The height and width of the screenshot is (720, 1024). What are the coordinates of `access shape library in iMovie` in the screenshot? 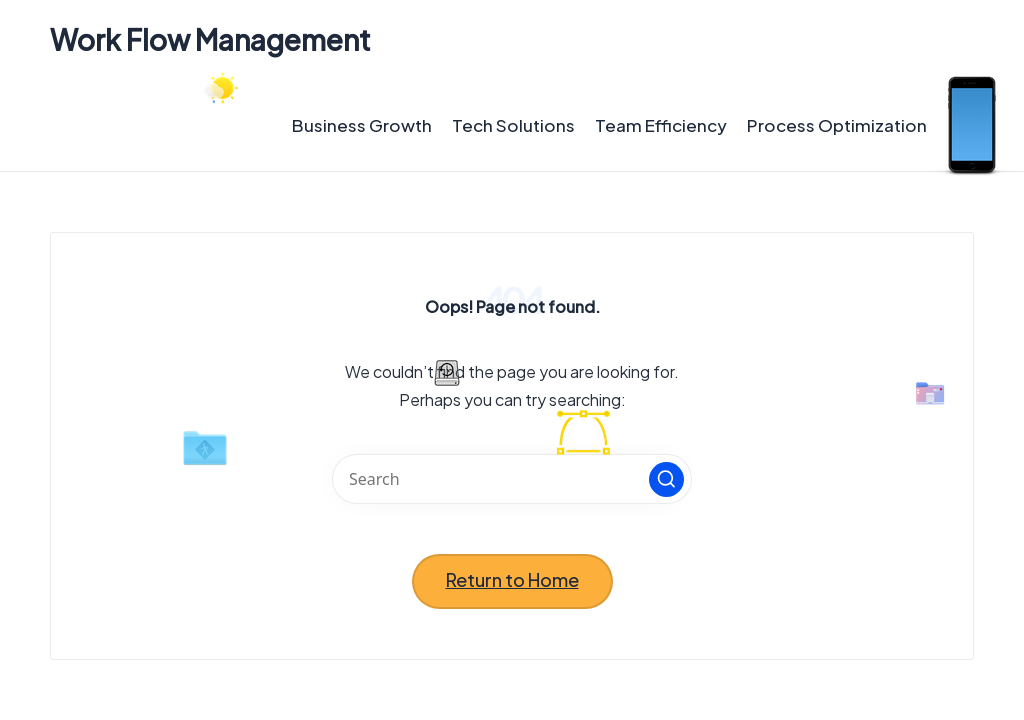 It's located at (583, 432).